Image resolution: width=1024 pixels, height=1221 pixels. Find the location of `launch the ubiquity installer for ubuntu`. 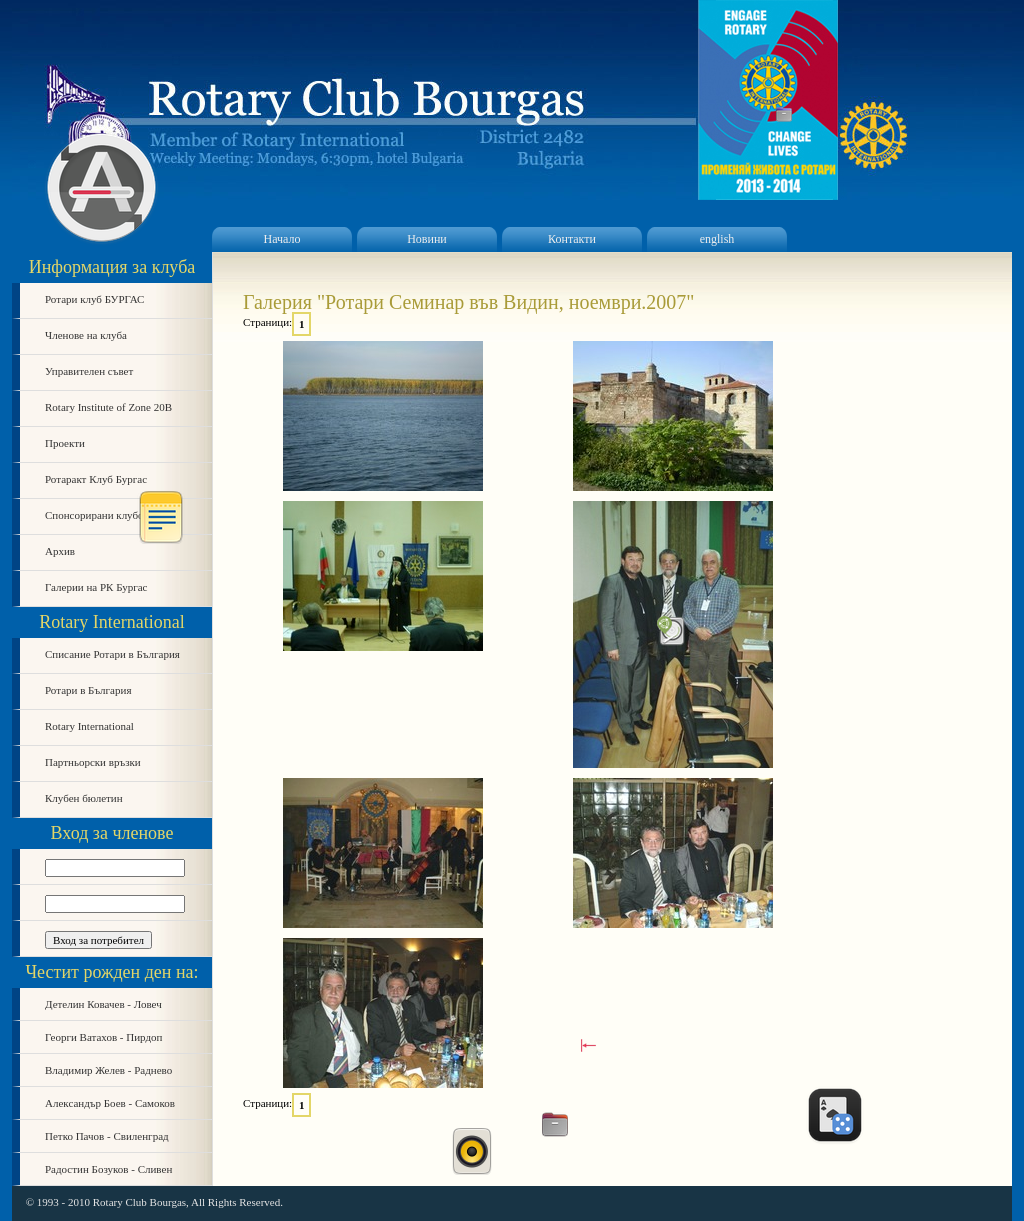

launch the ubiquity installer for ubuntu is located at coordinates (672, 631).